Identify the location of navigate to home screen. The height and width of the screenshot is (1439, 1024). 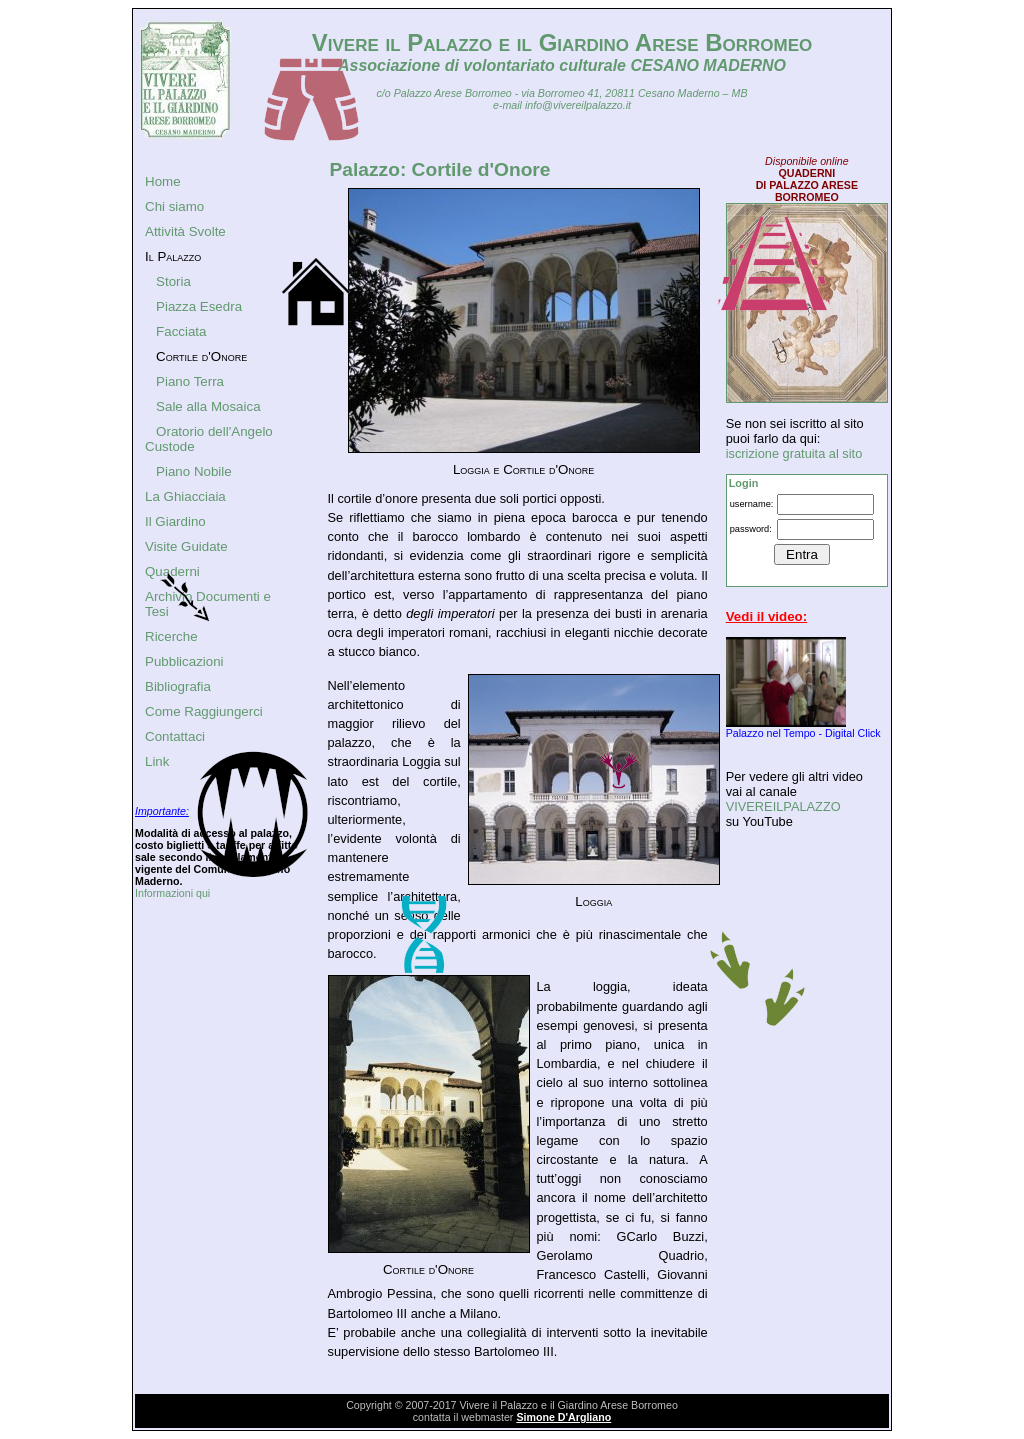
(316, 292).